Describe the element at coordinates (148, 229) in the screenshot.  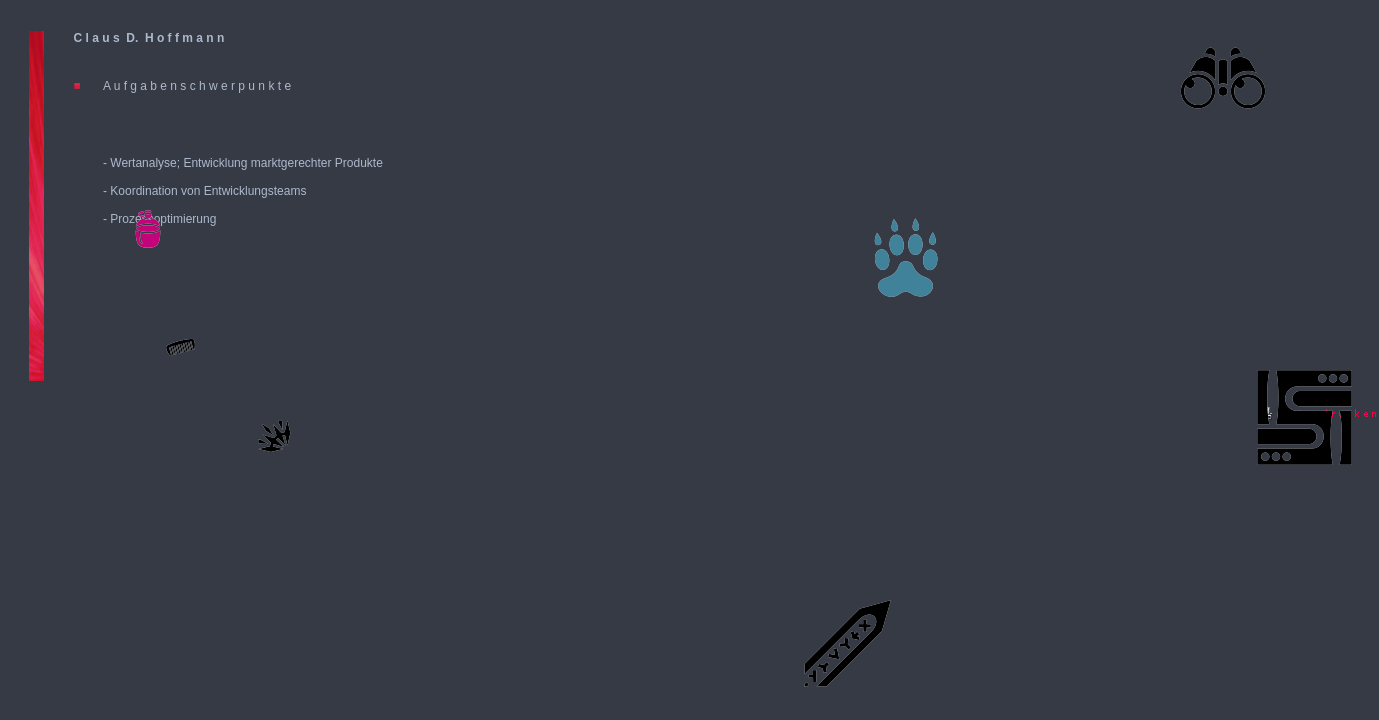
I see `view water or hydration inventory item` at that location.